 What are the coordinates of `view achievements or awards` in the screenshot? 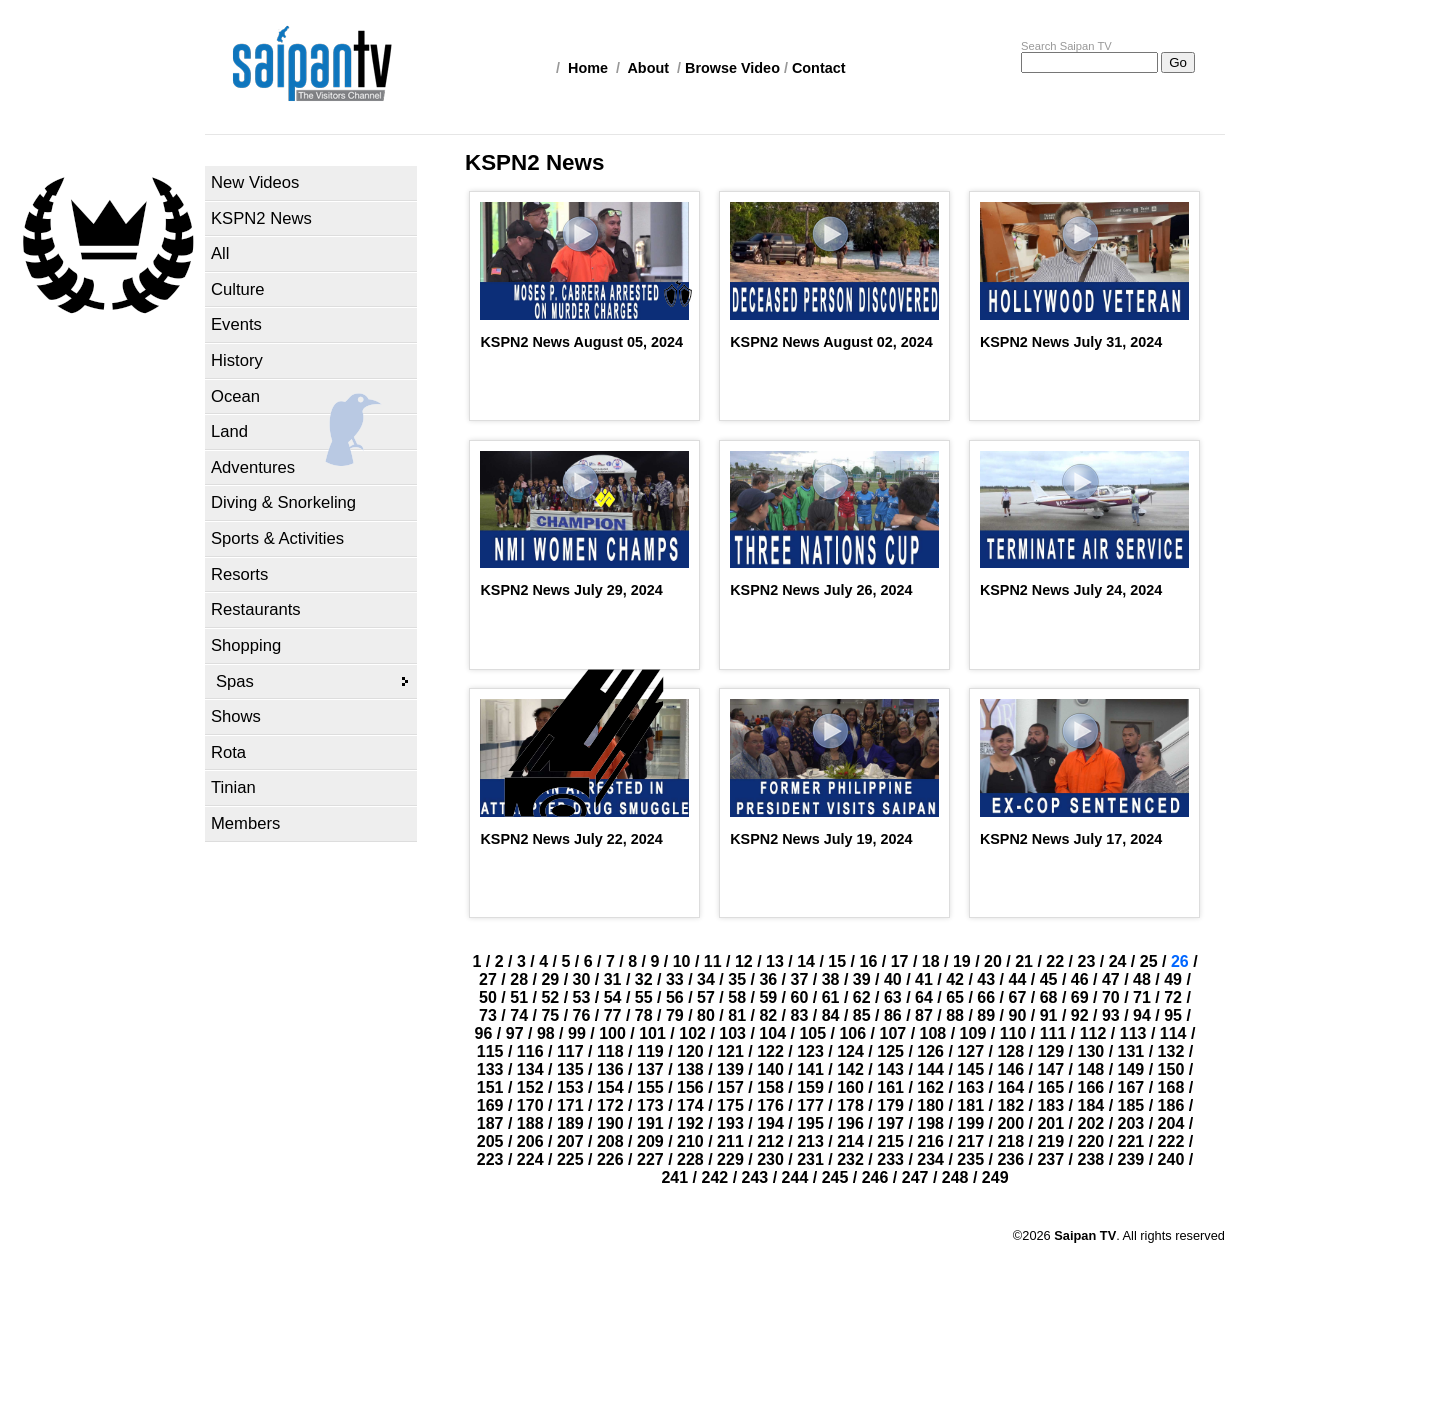 It's located at (108, 243).